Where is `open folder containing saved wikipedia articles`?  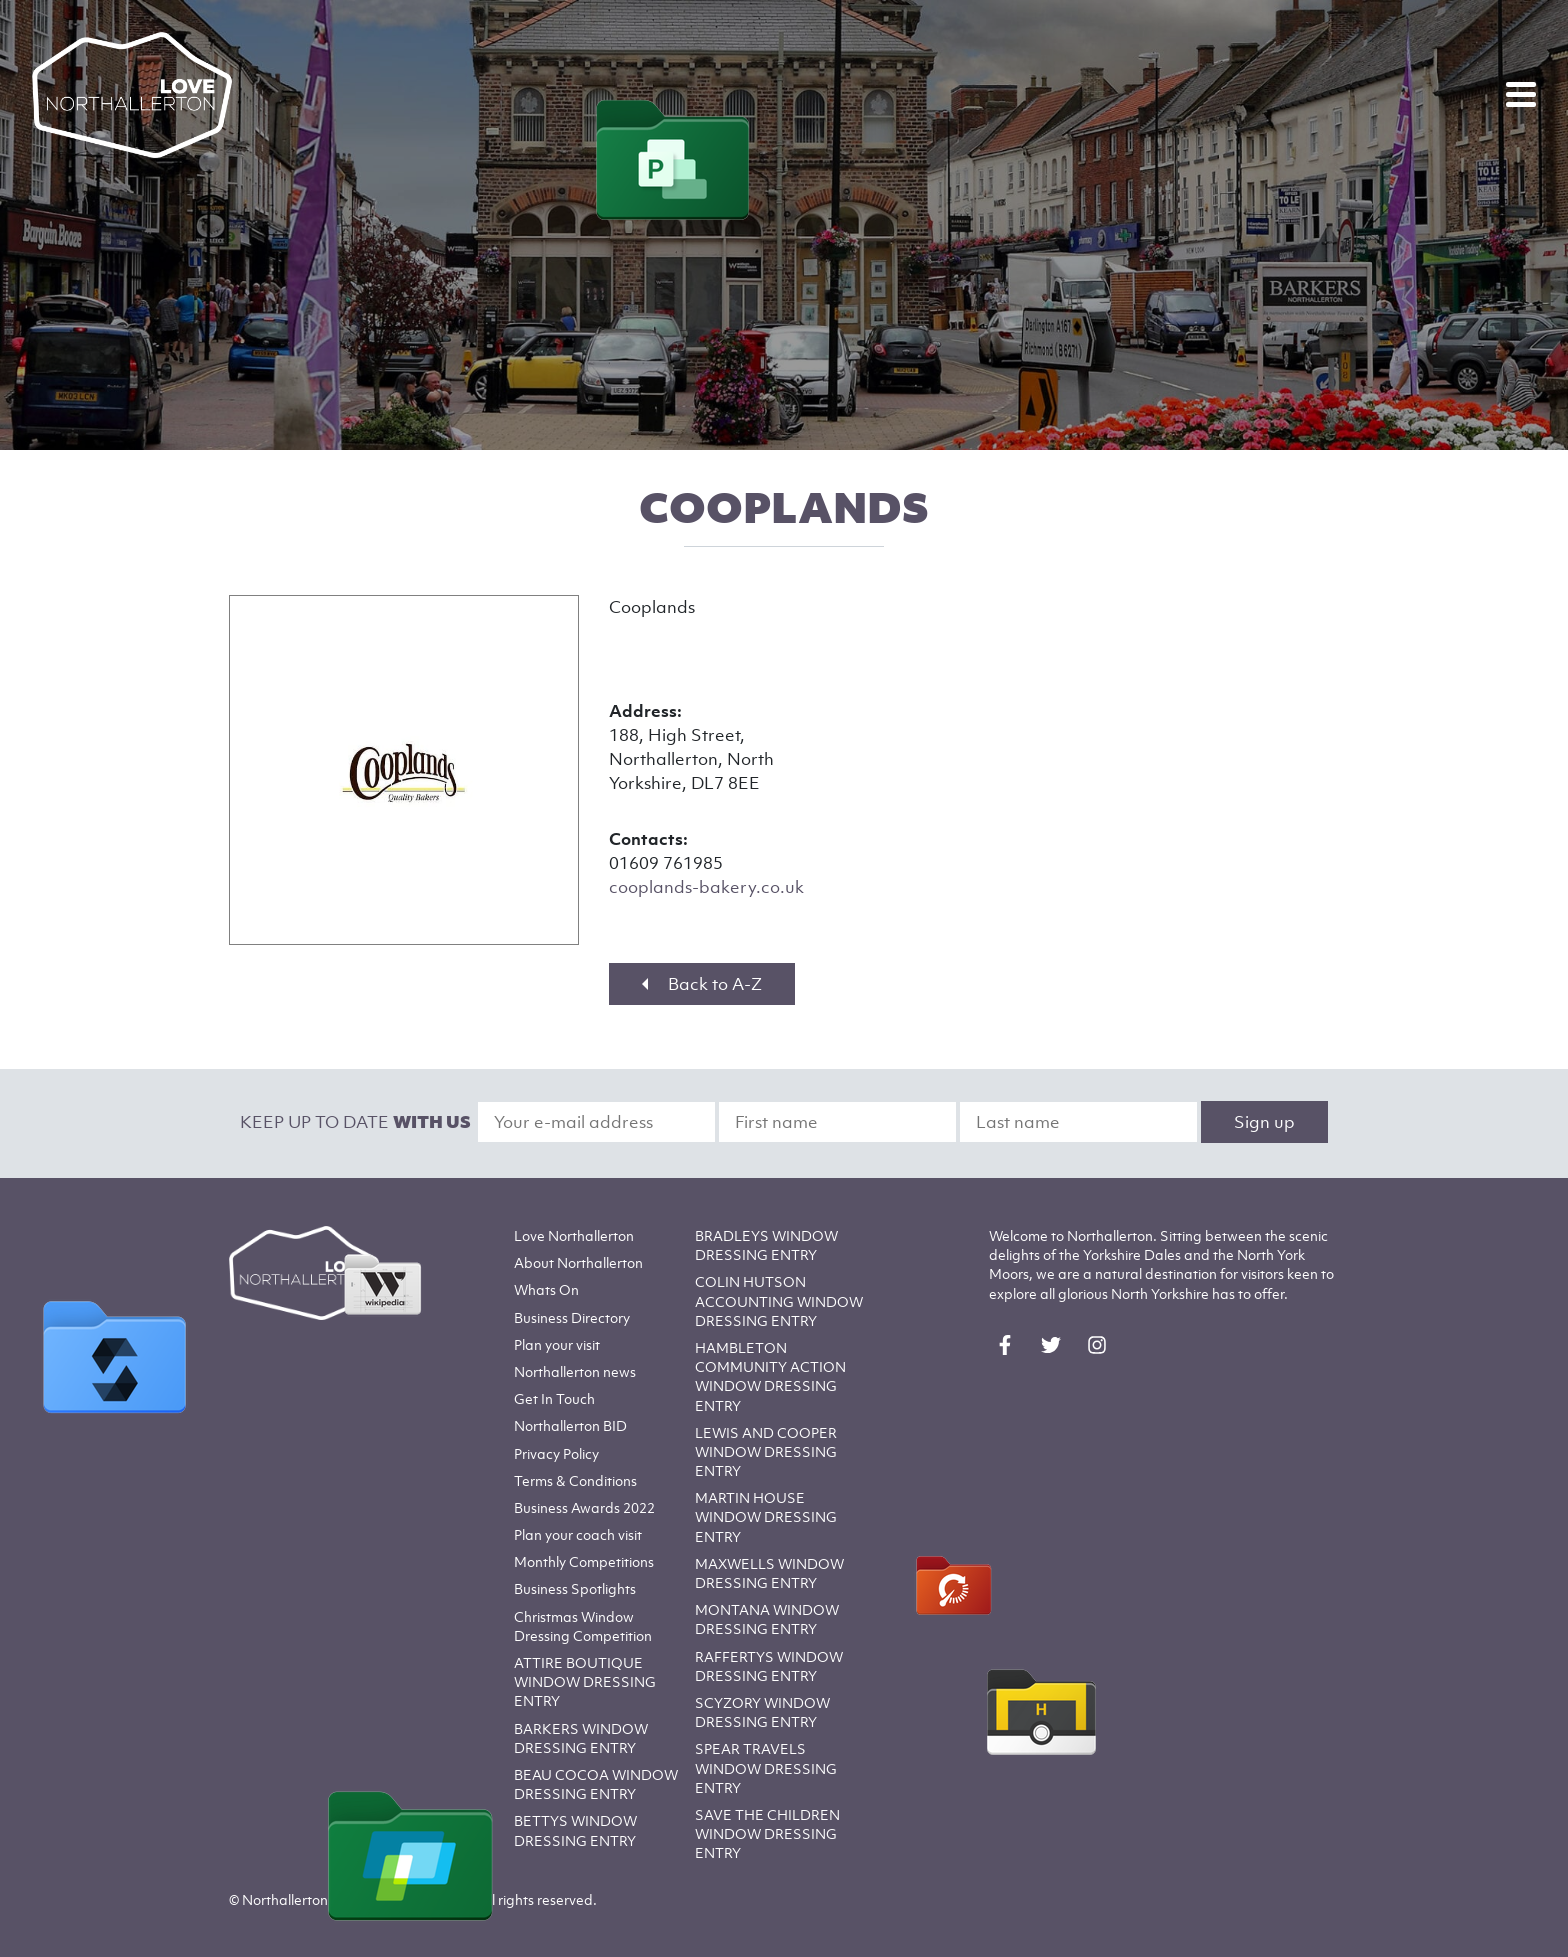
open folder containing saved wikipedia articles is located at coordinates (382, 1286).